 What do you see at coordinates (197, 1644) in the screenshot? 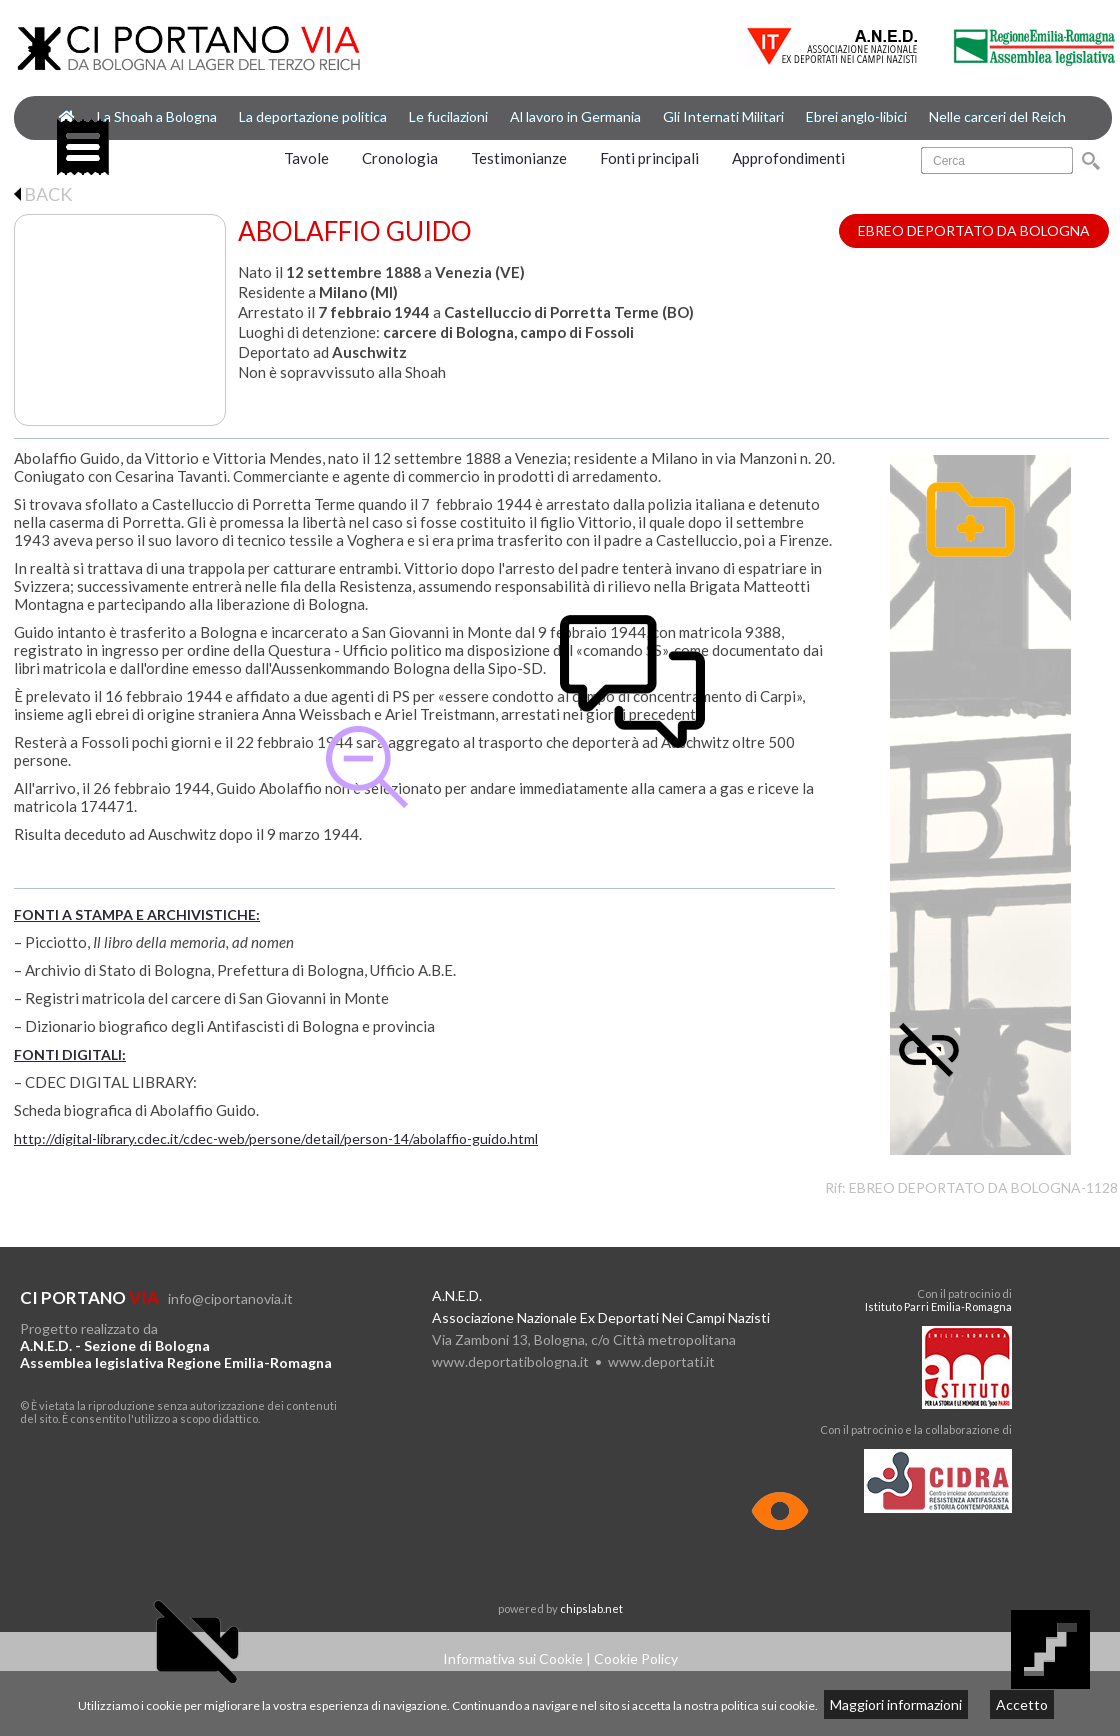
I see `camera is currently disabled or off` at bounding box center [197, 1644].